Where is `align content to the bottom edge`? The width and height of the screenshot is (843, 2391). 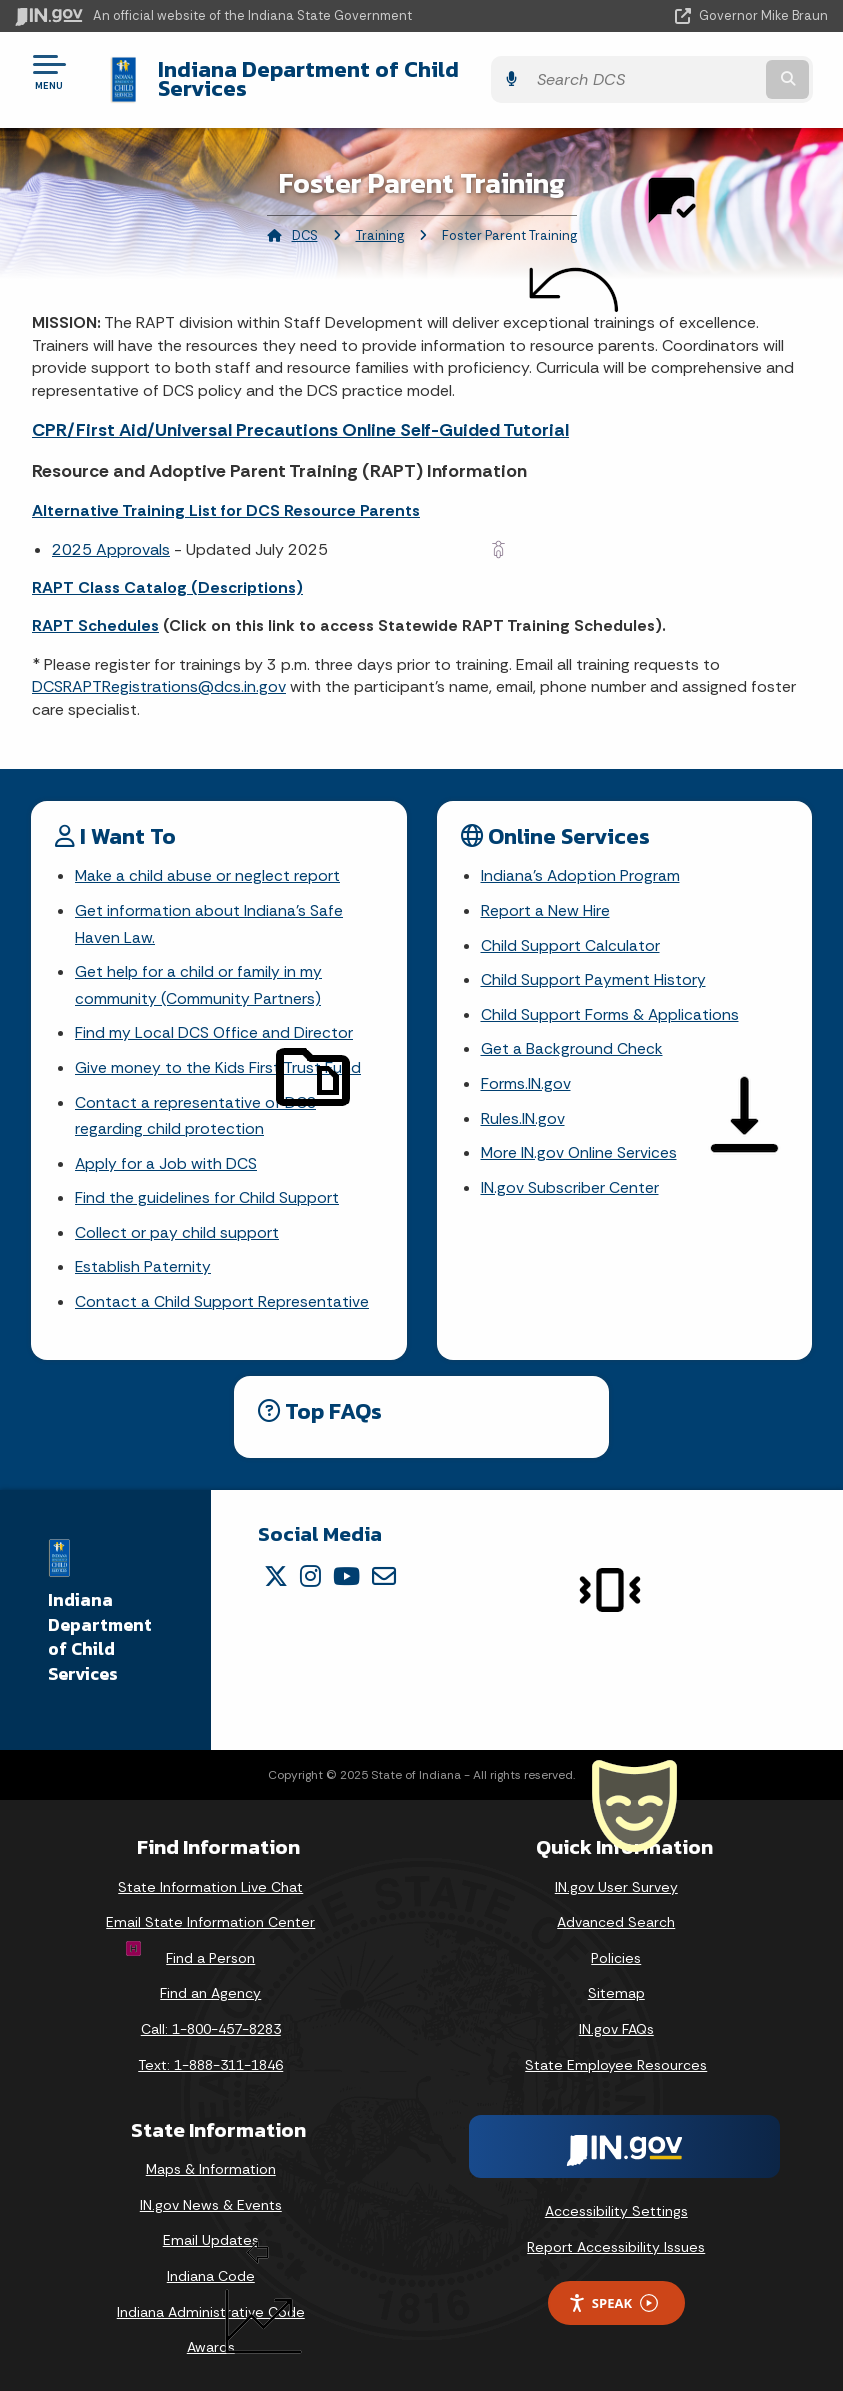
align content to the bottom edge is located at coordinates (744, 1114).